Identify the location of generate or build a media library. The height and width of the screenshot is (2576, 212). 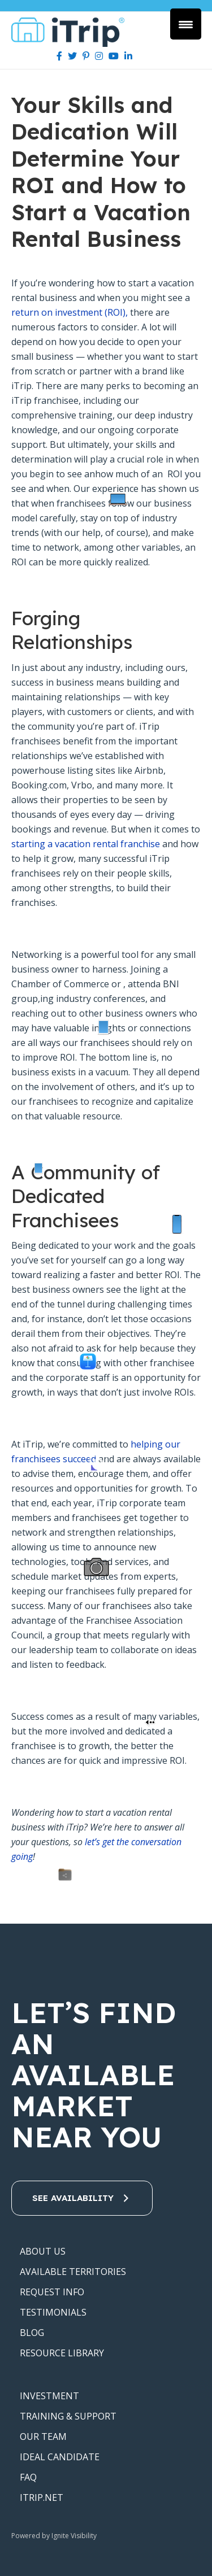
(98, 1464).